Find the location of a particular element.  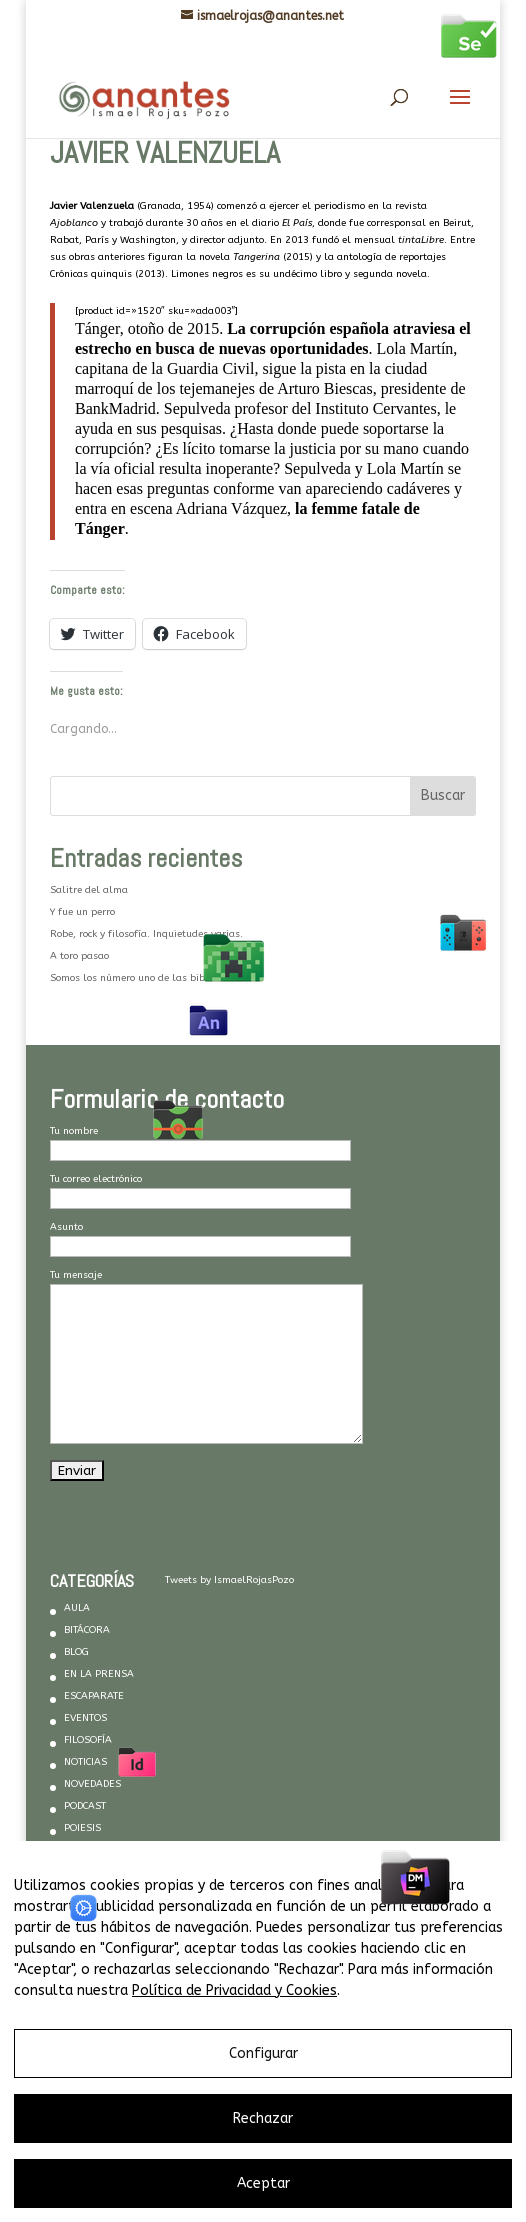

folder containing selenium test automation files is located at coordinates (468, 37).